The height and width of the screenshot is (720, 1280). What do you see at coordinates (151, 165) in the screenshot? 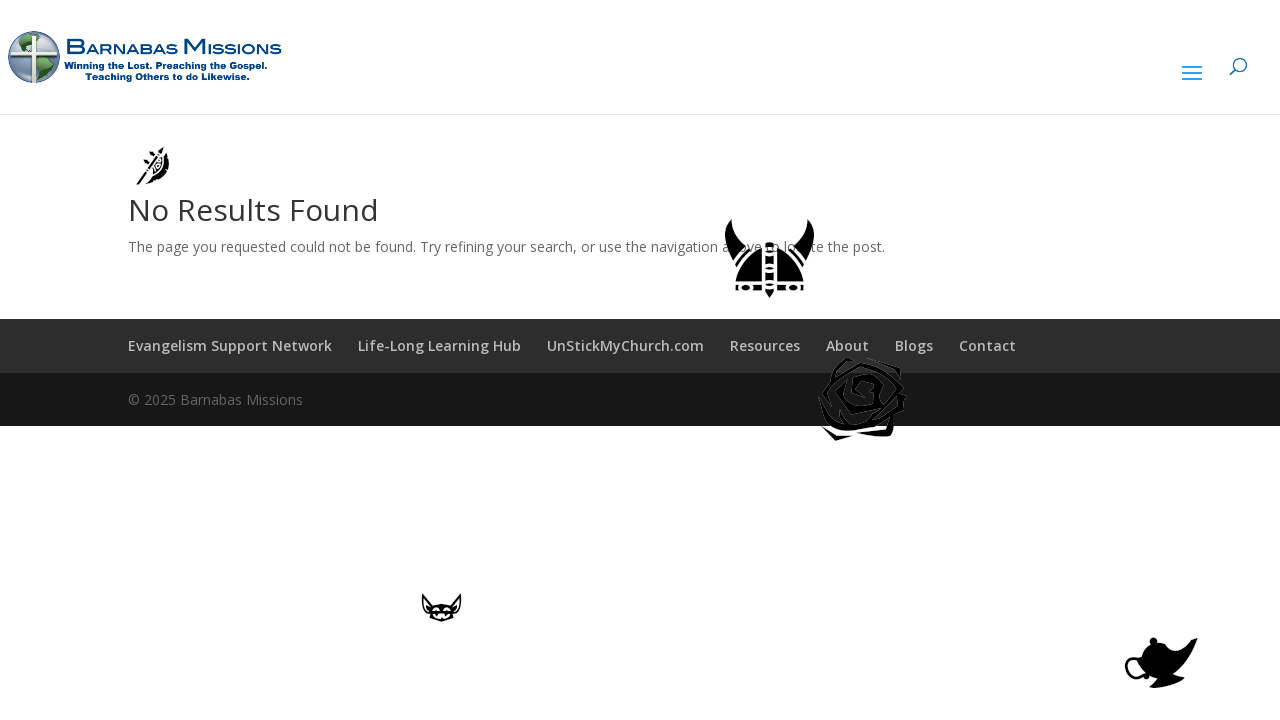
I see `select warrior or berserker class` at bounding box center [151, 165].